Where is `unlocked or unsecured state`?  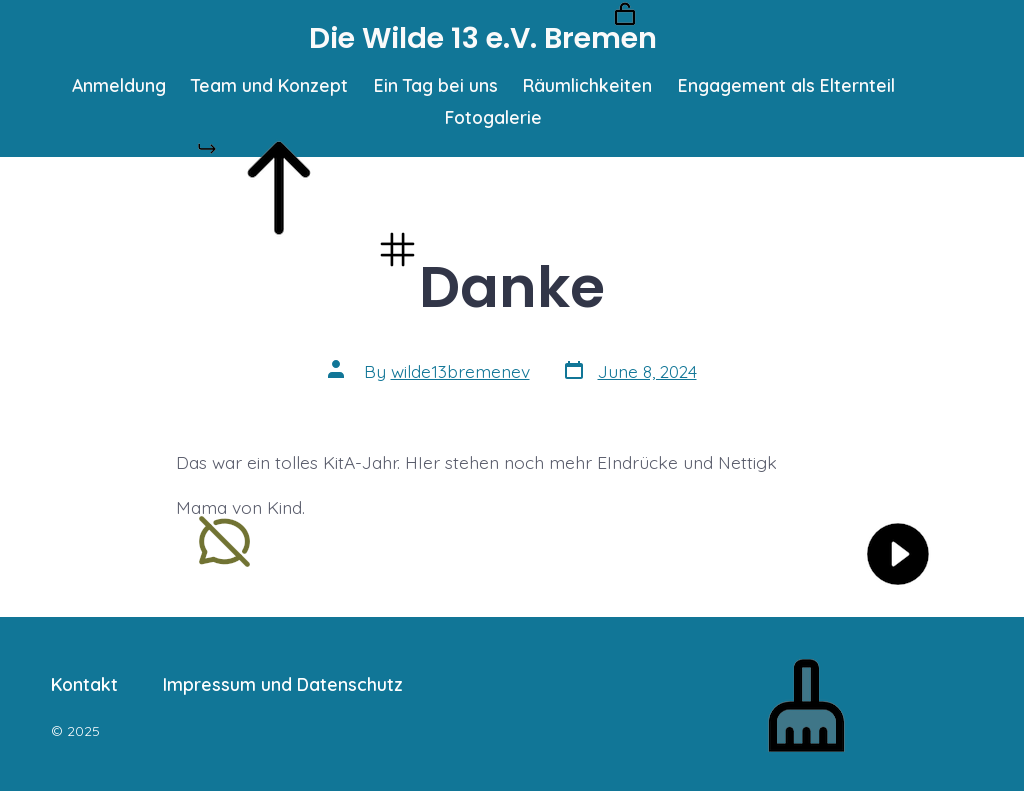 unlocked or unsecured state is located at coordinates (625, 15).